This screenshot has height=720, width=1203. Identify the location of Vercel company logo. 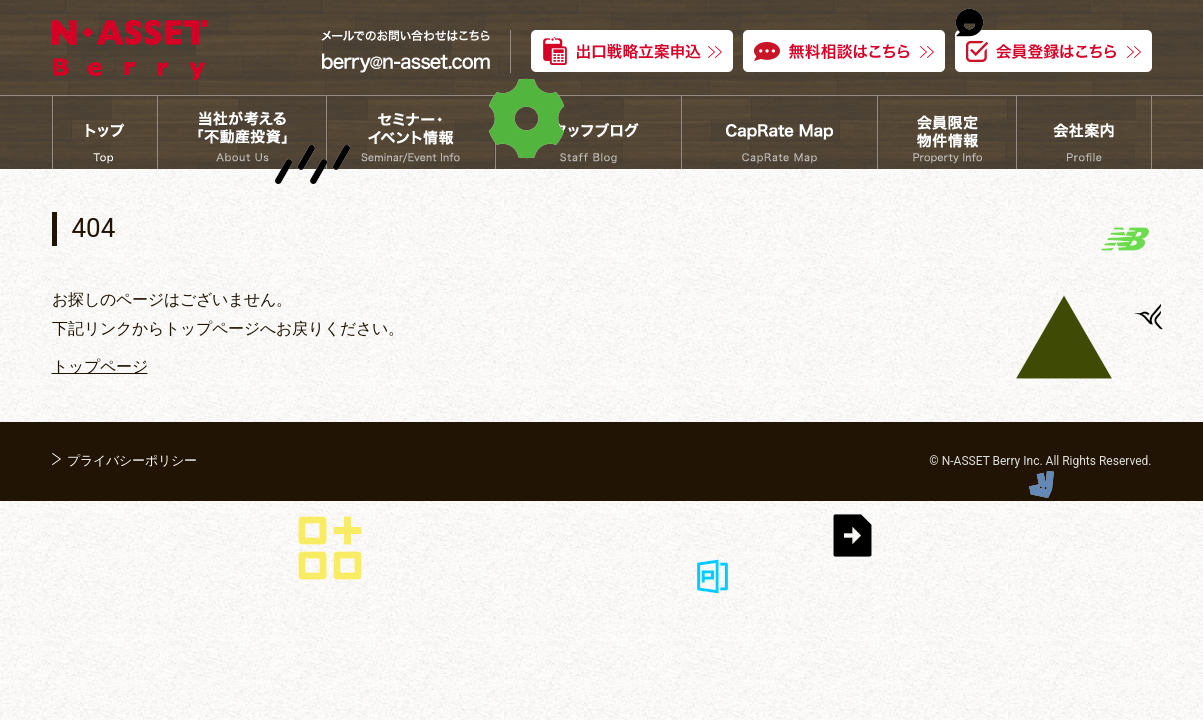
(1064, 337).